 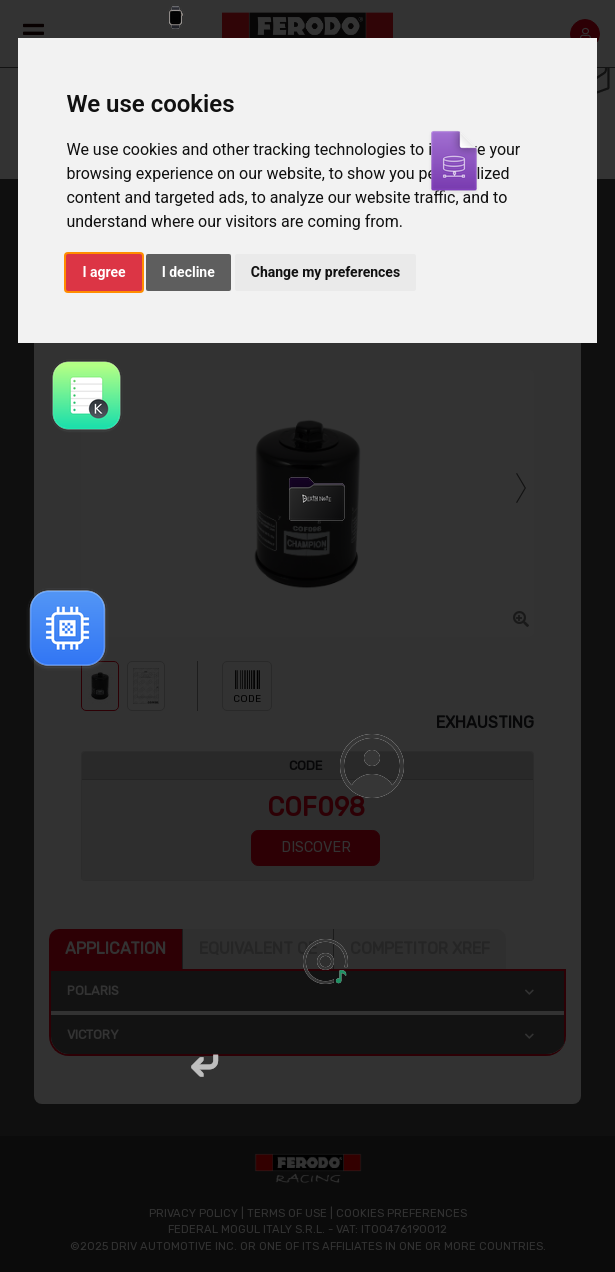 I want to click on folder containing death note anime/manga related files, so click(x=316, y=500).